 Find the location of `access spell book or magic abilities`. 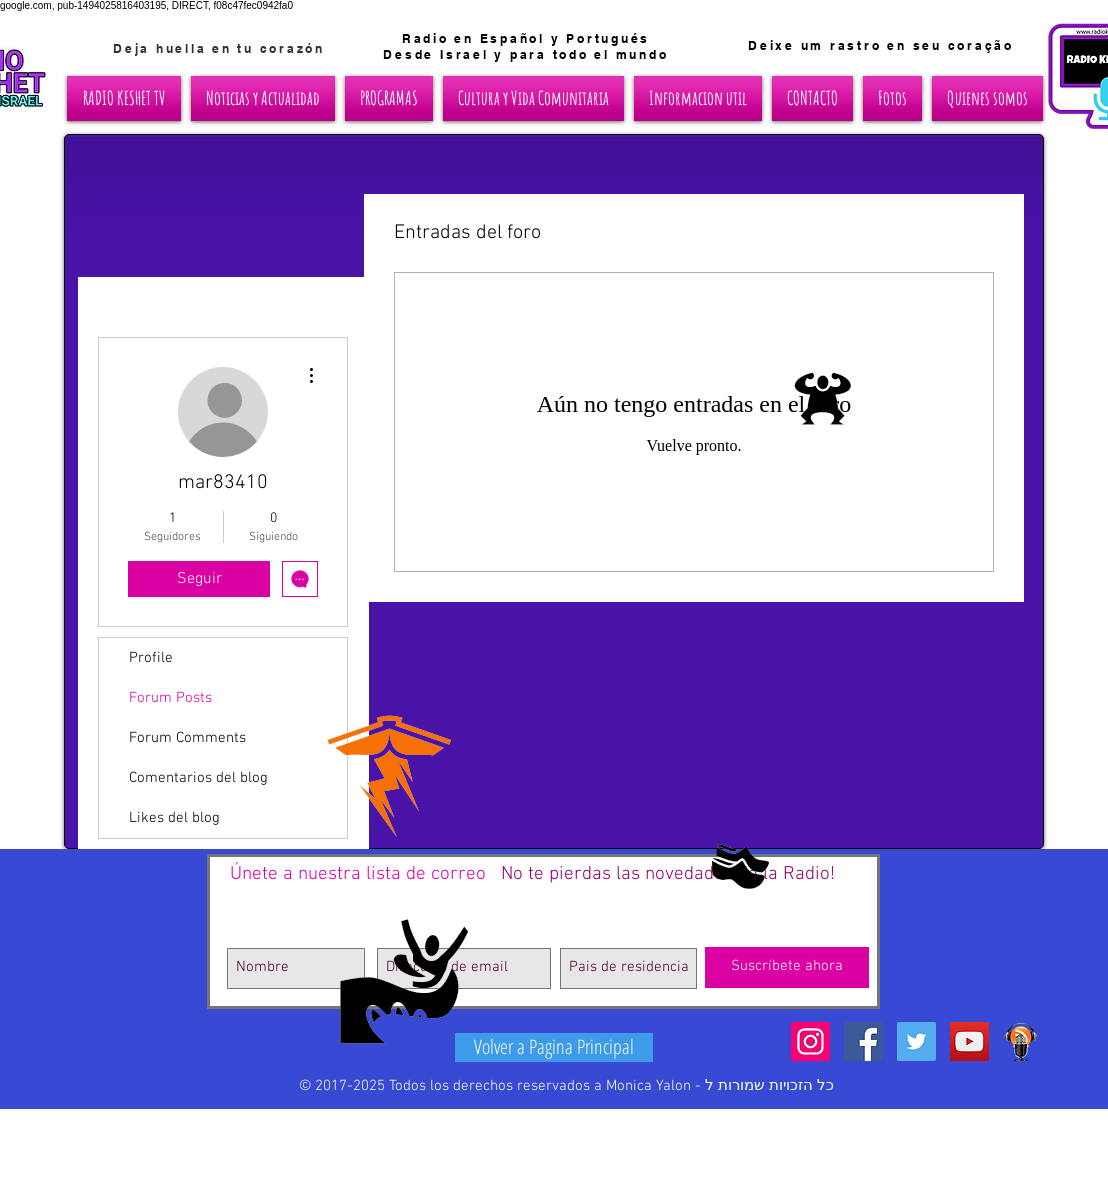

access spell book or magic abilities is located at coordinates (389, 774).